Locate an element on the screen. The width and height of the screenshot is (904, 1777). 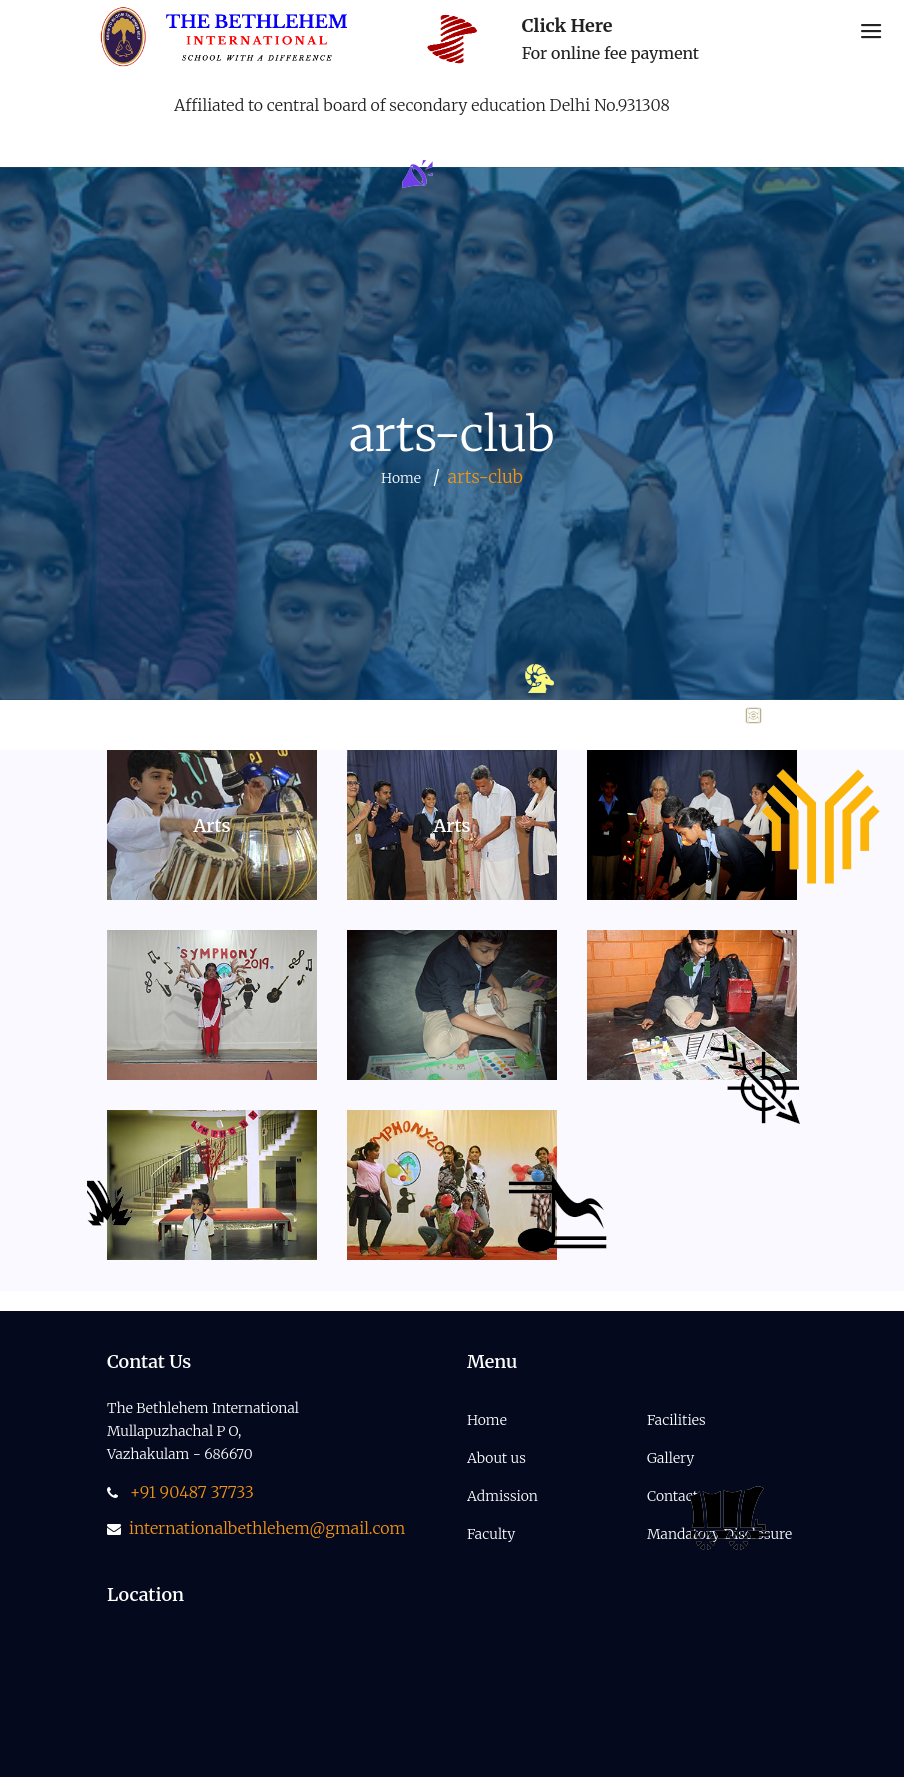
access western or frontier-themed game content is located at coordinates (729, 1510).